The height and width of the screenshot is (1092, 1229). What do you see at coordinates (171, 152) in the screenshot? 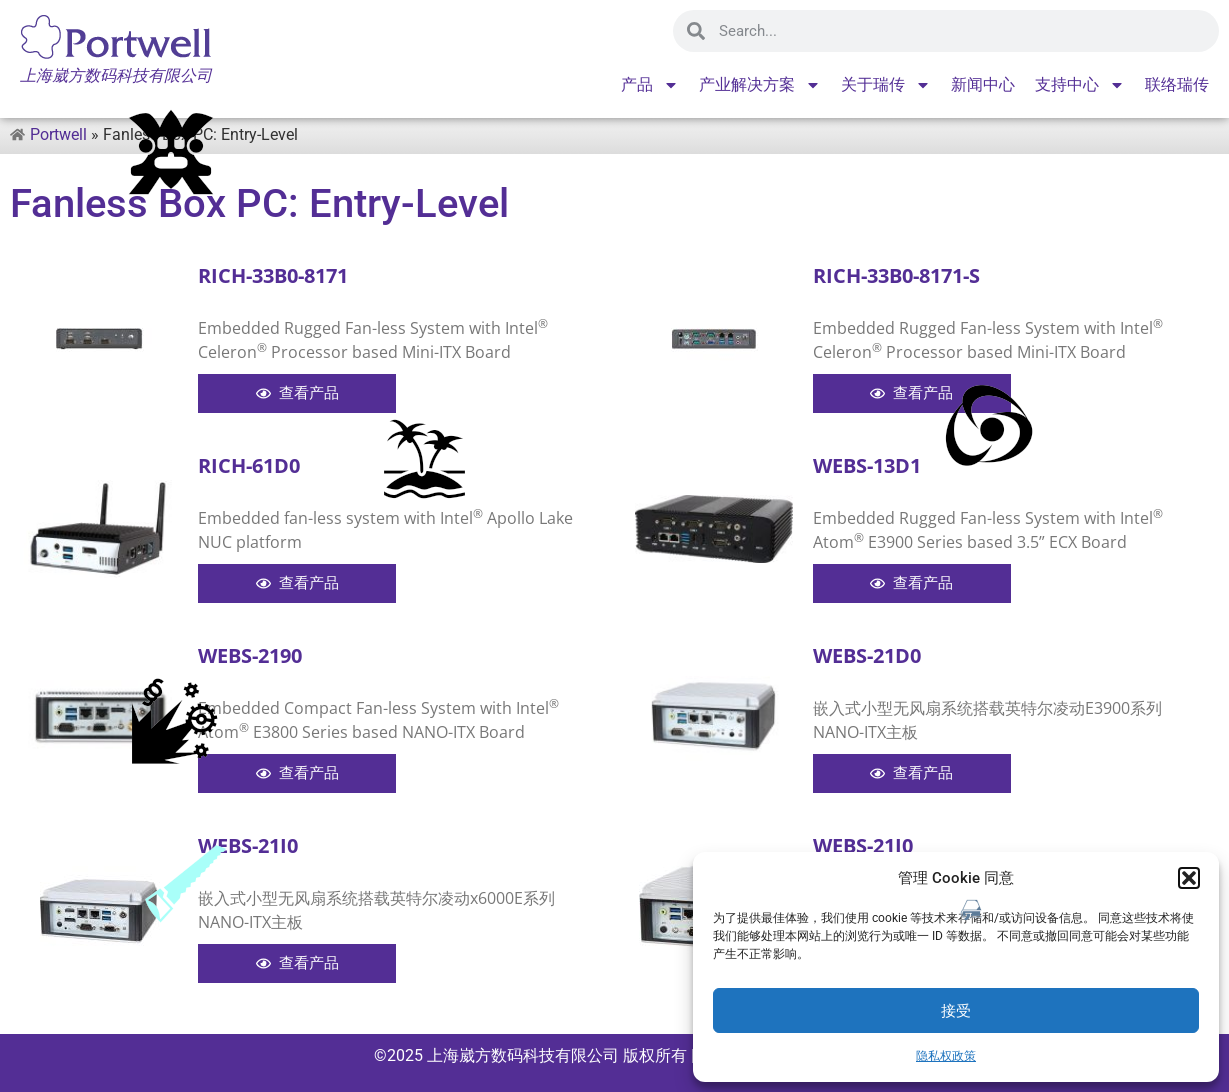
I see `decorative tribal or aztec-style game badge` at bounding box center [171, 152].